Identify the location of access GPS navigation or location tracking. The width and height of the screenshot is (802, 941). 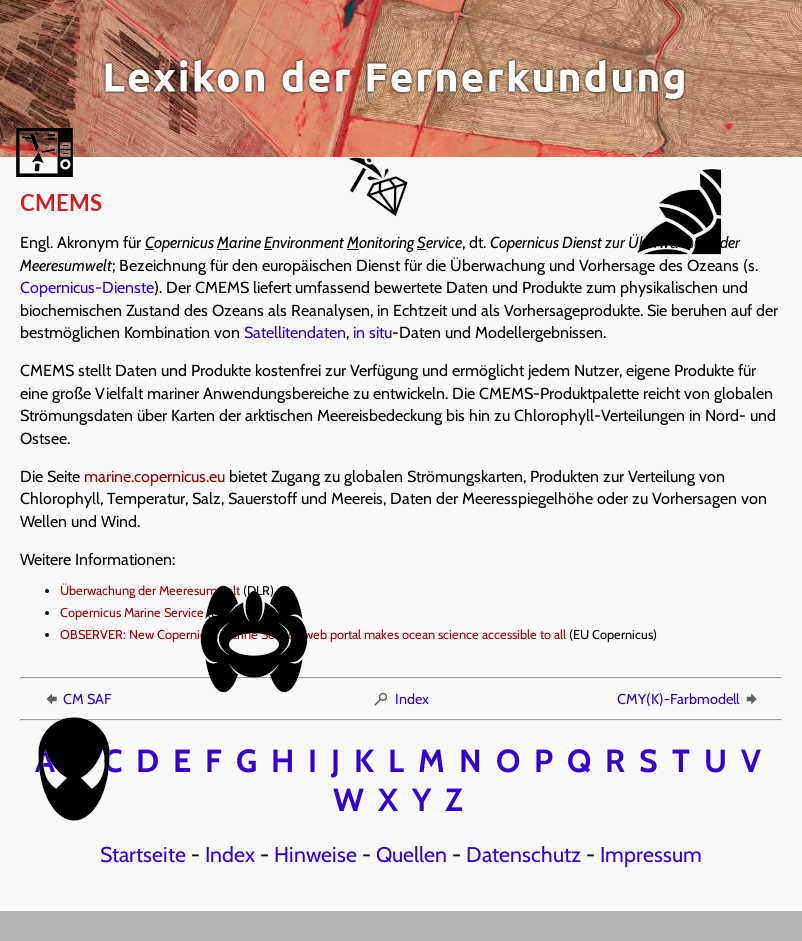
(44, 152).